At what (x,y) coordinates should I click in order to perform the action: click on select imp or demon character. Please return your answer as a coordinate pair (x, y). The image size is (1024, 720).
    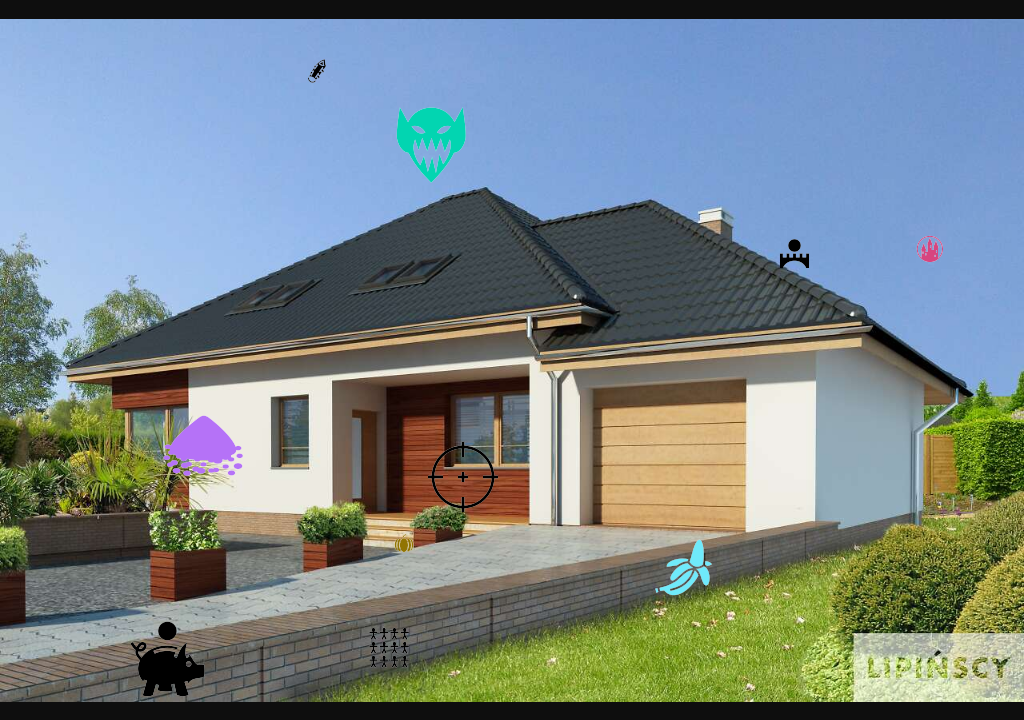
    Looking at the image, I should click on (431, 145).